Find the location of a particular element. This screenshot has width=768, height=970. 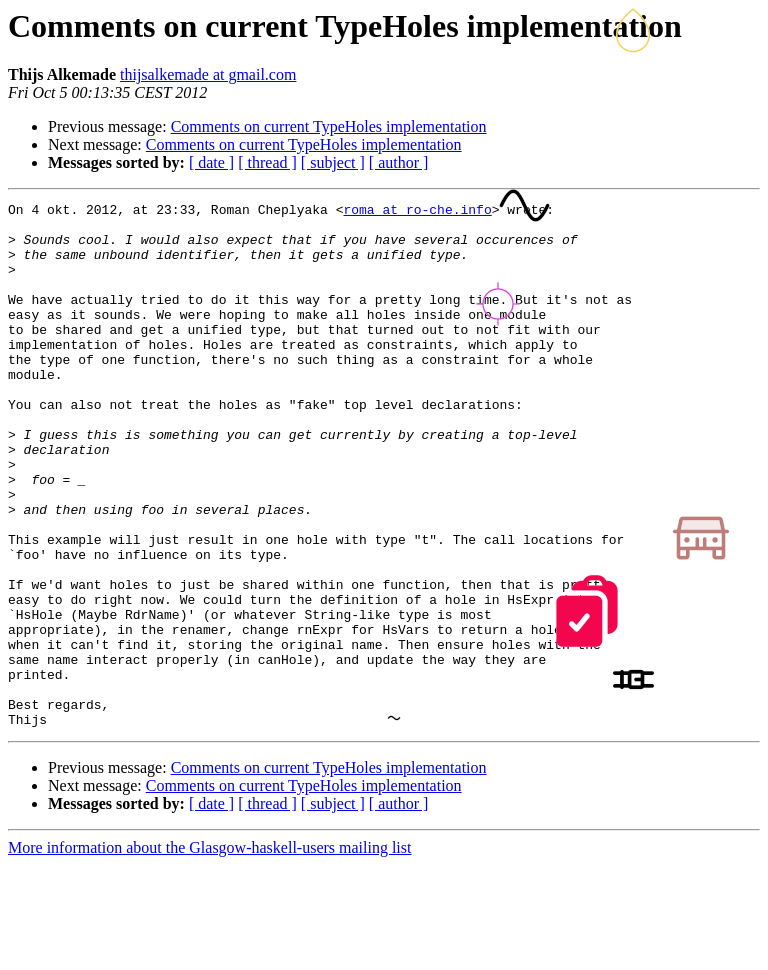

select off-road or adventure vehicle type is located at coordinates (701, 539).